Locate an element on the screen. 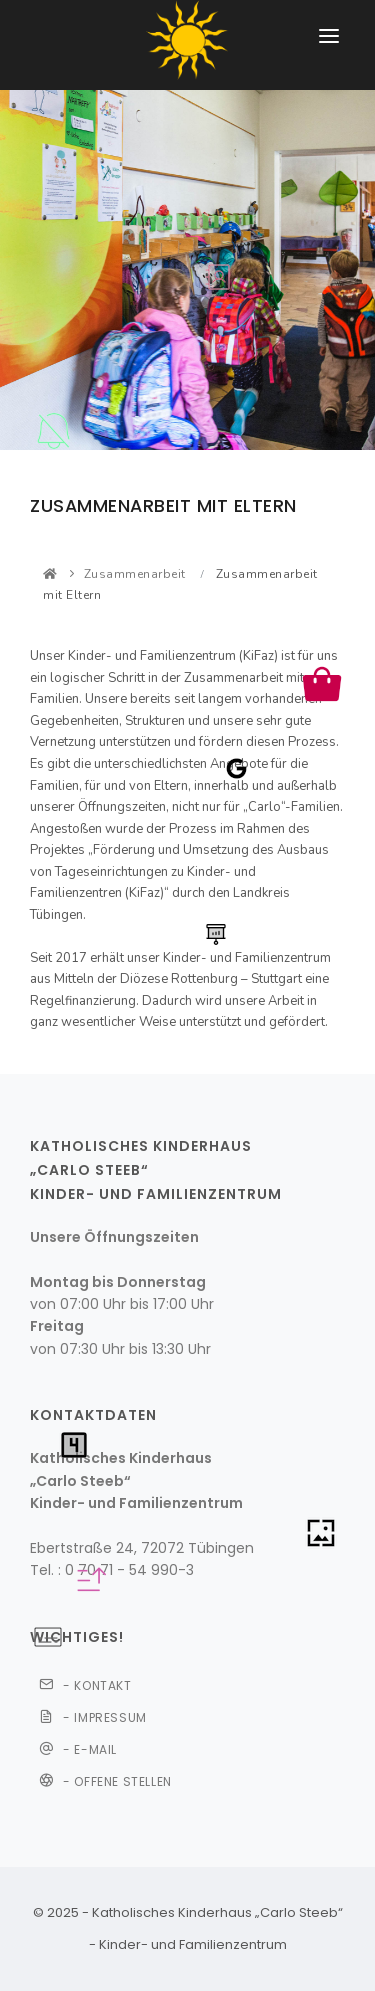 The width and height of the screenshot is (375, 1991). select image filter or effect number 4 is located at coordinates (74, 1445).